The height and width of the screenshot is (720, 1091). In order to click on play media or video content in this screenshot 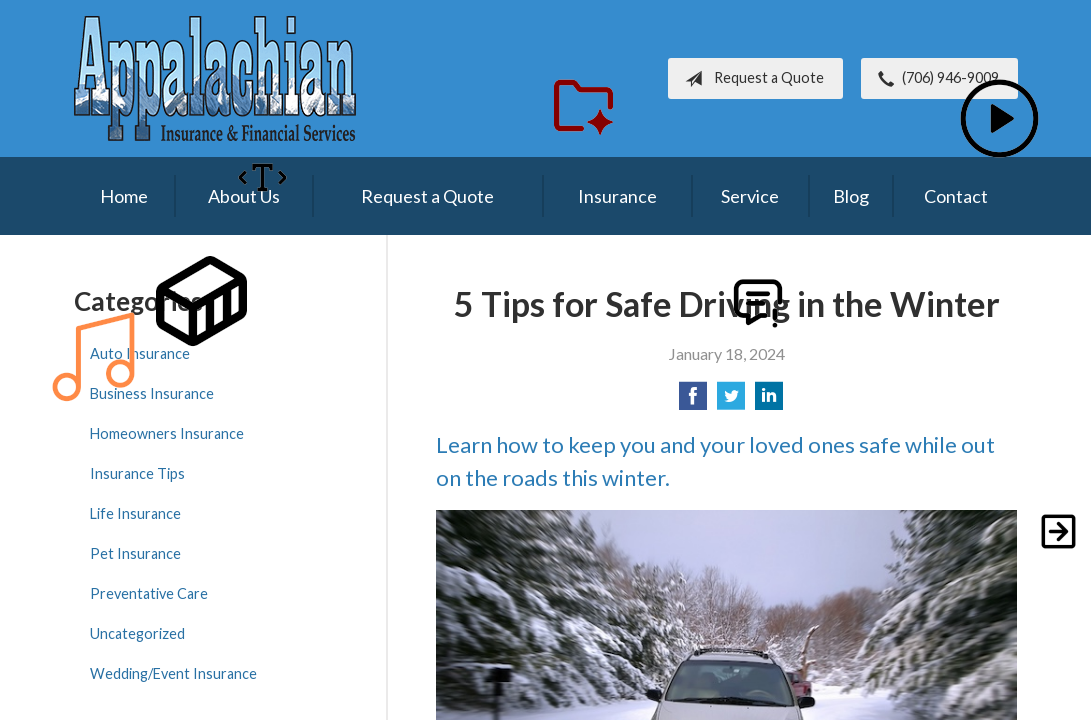, I will do `click(999, 118)`.